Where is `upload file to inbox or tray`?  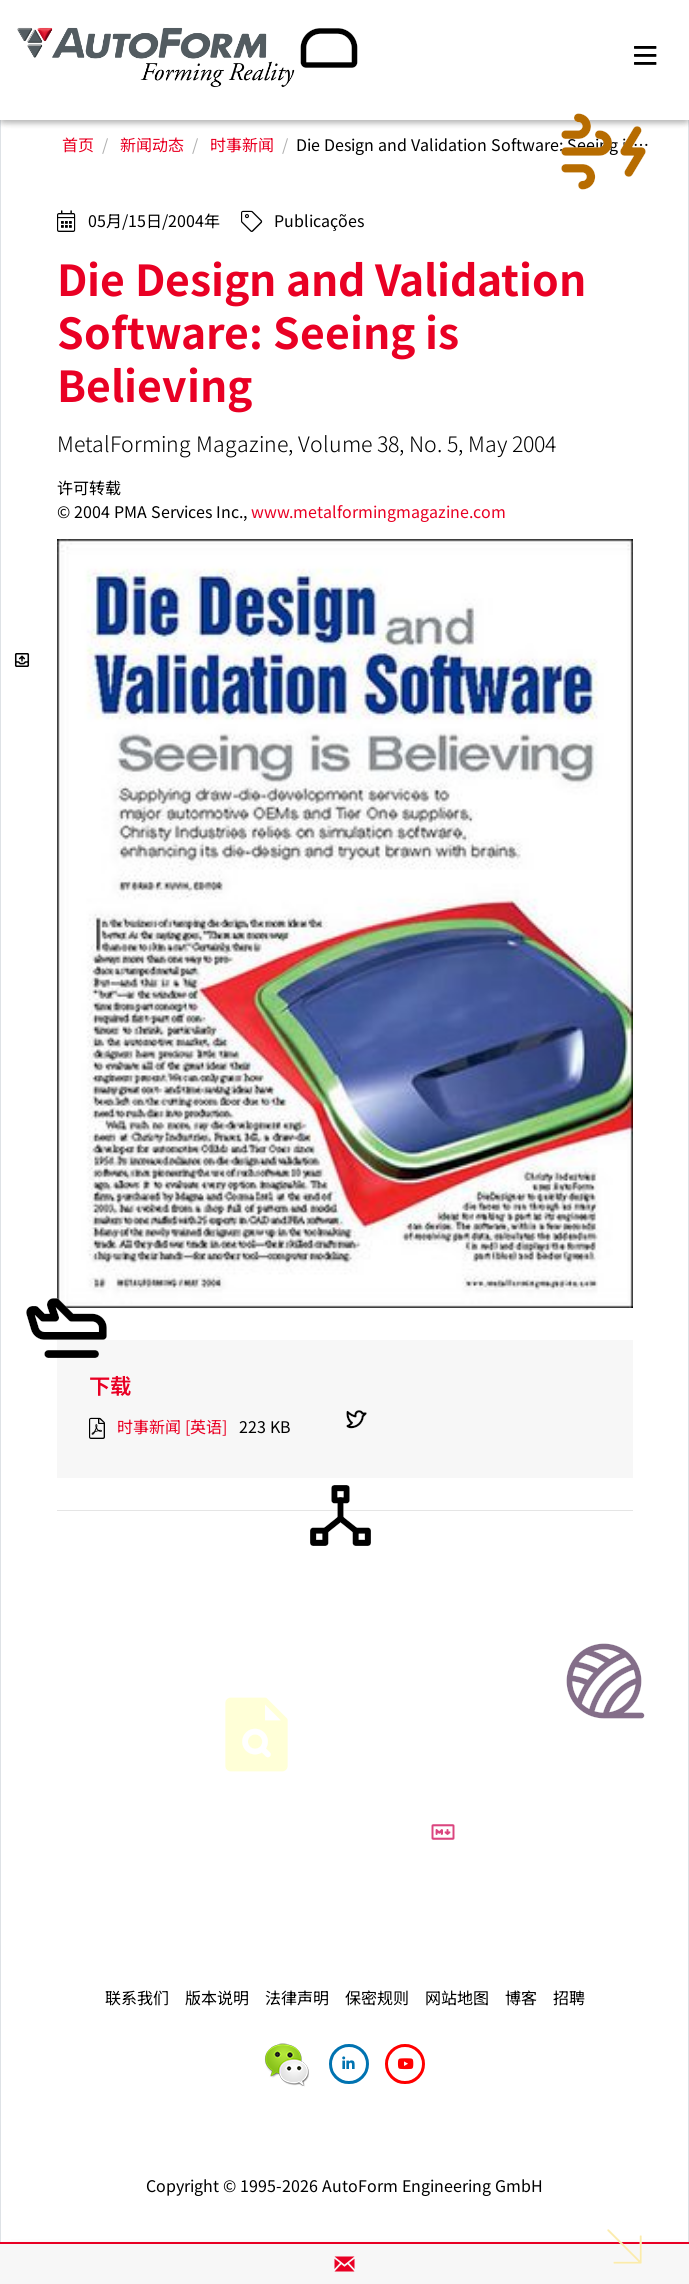
upload file to inbox or tray is located at coordinates (22, 660).